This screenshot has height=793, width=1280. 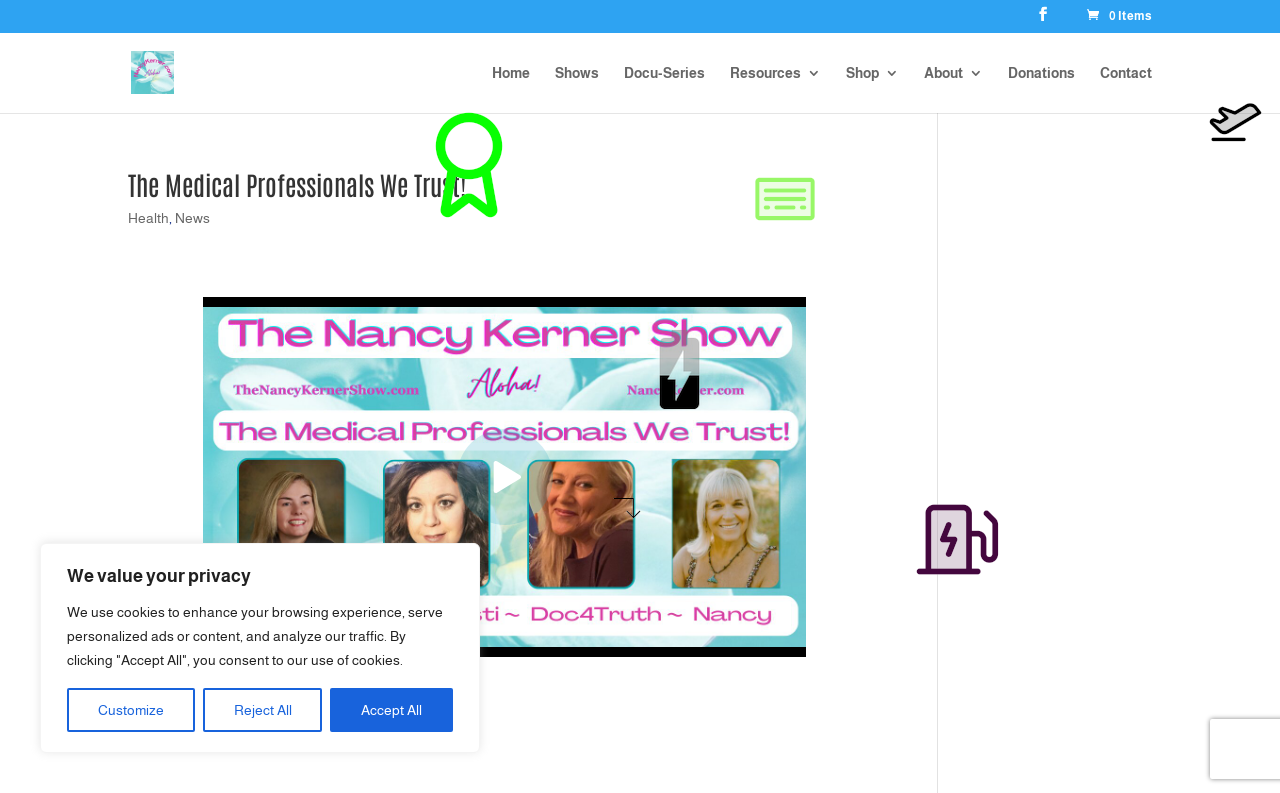 What do you see at coordinates (785, 199) in the screenshot?
I see `open on-screen keyboard` at bounding box center [785, 199].